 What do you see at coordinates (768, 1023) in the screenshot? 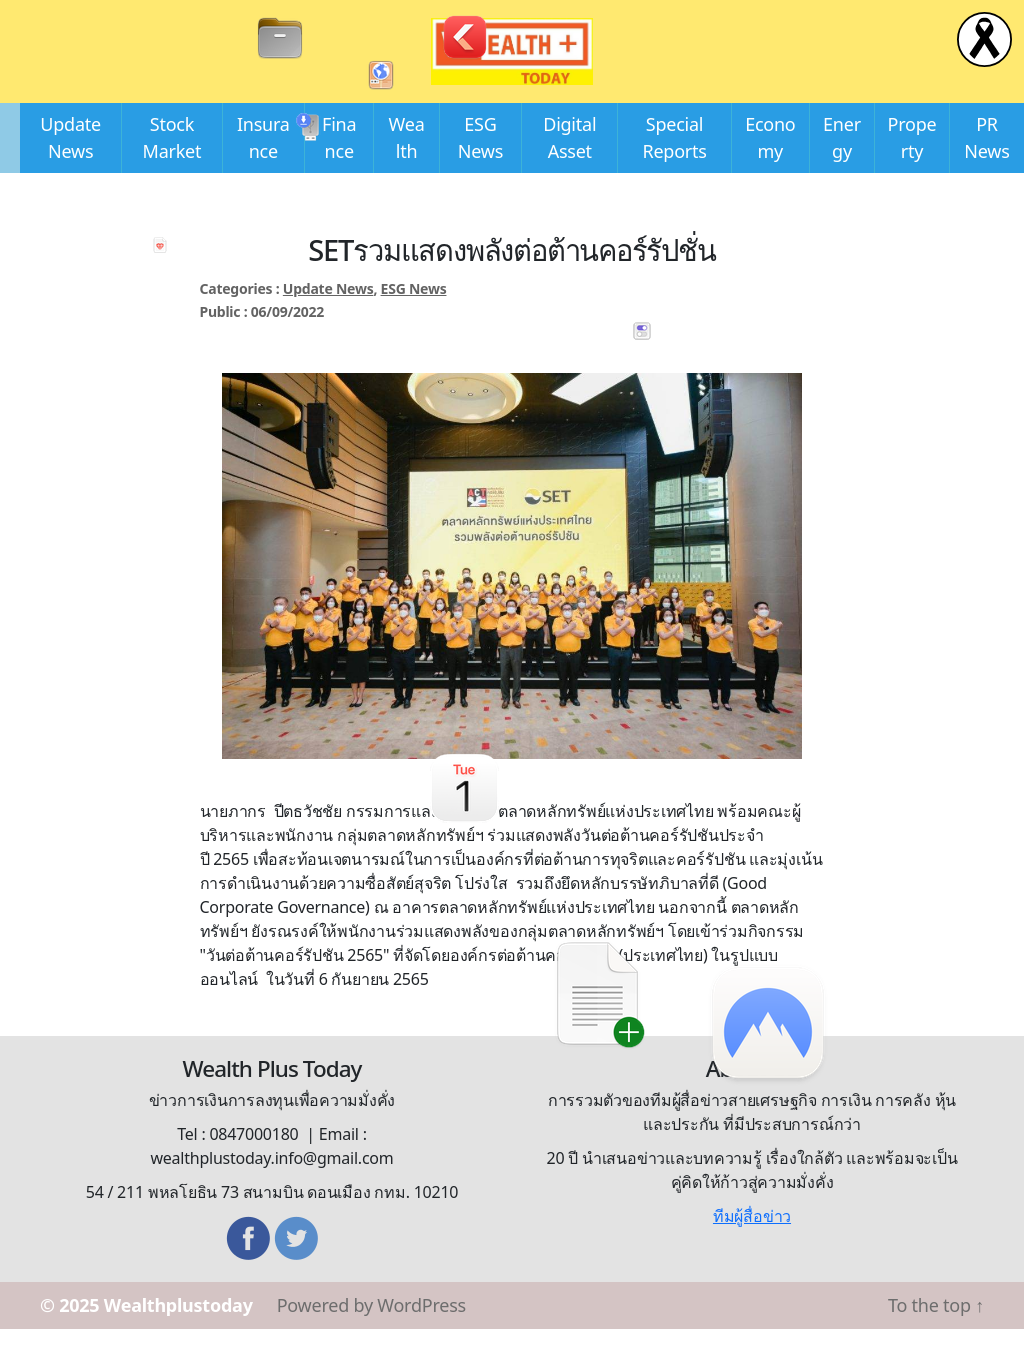
I see `open nordvpn application` at bounding box center [768, 1023].